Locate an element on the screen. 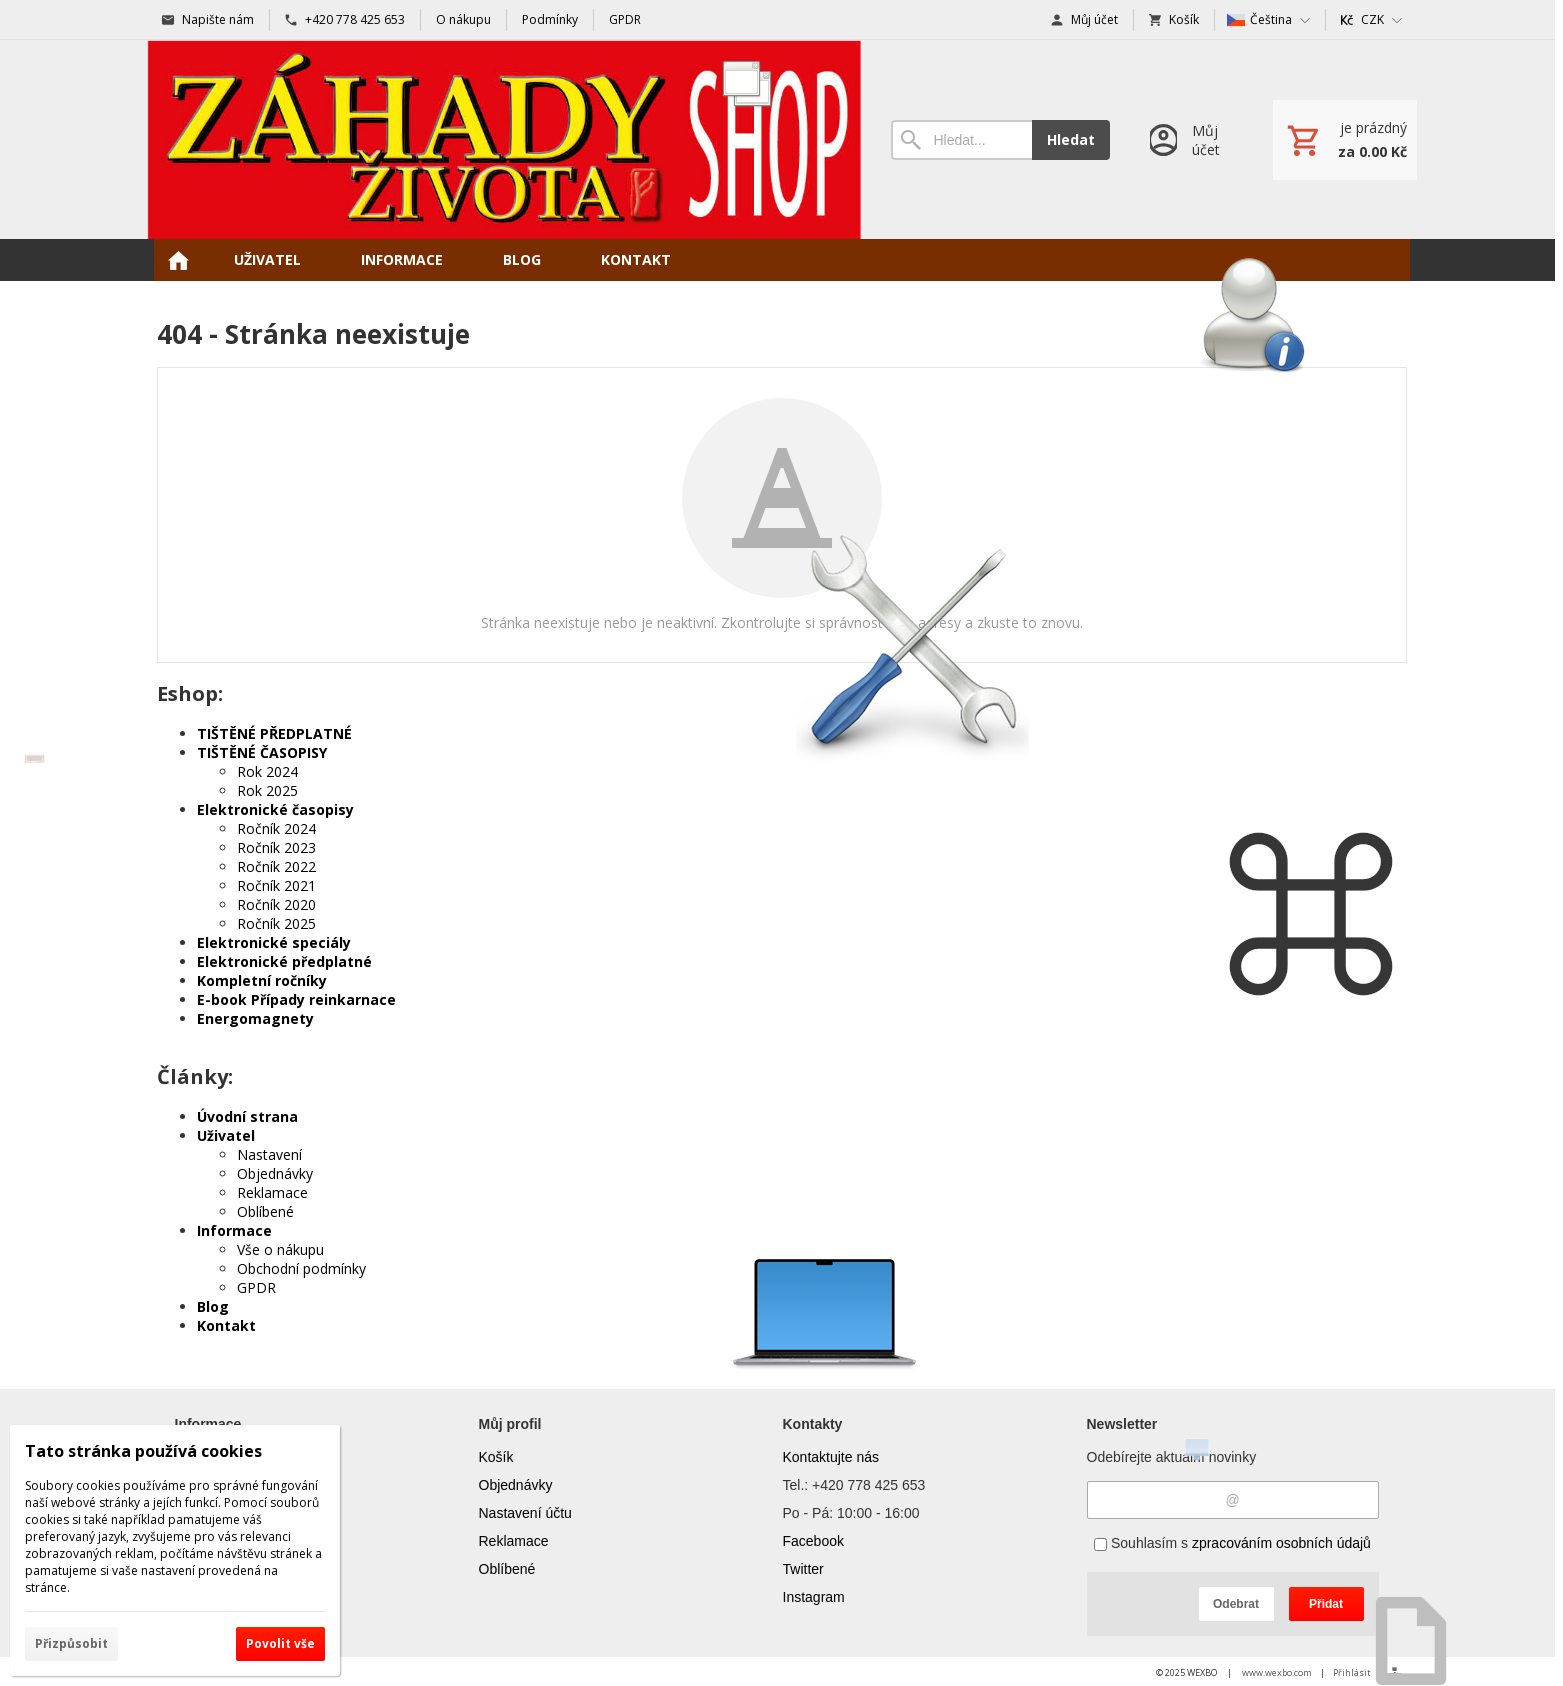 This screenshot has width=1563, height=1686. open system preferences is located at coordinates (912, 644).